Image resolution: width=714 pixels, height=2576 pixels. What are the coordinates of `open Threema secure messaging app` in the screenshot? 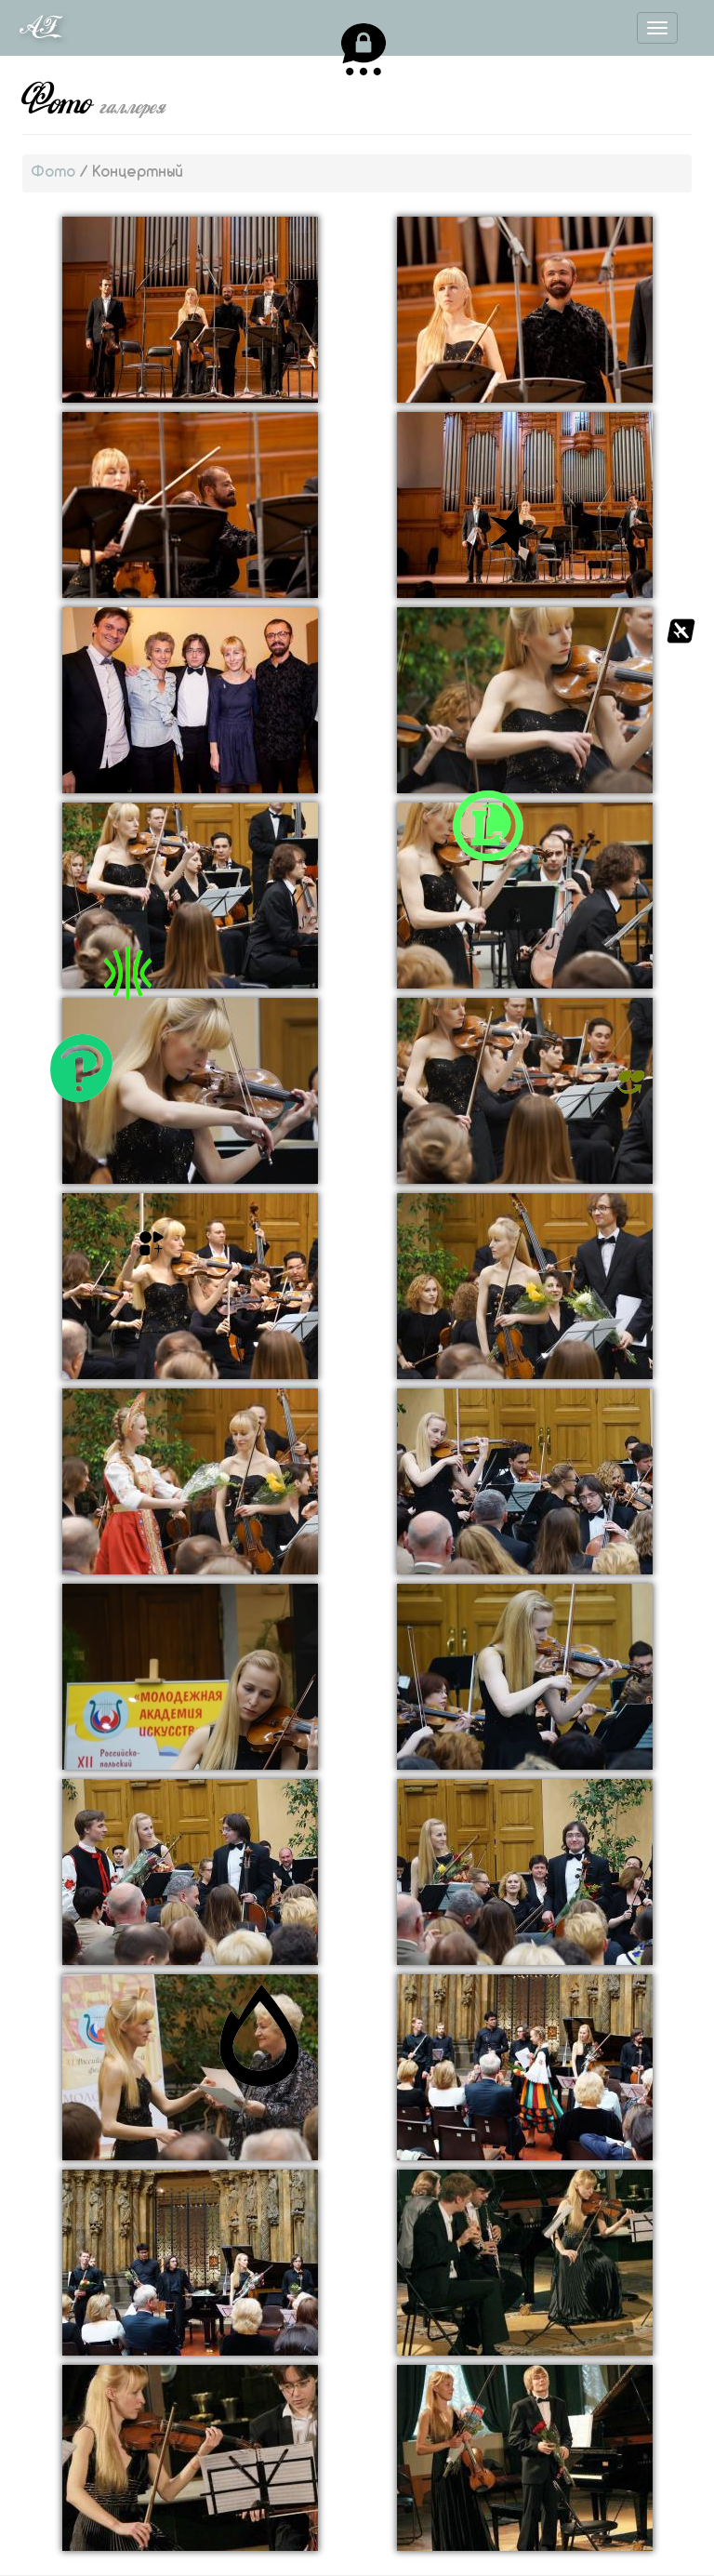 It's located at (364, 49).